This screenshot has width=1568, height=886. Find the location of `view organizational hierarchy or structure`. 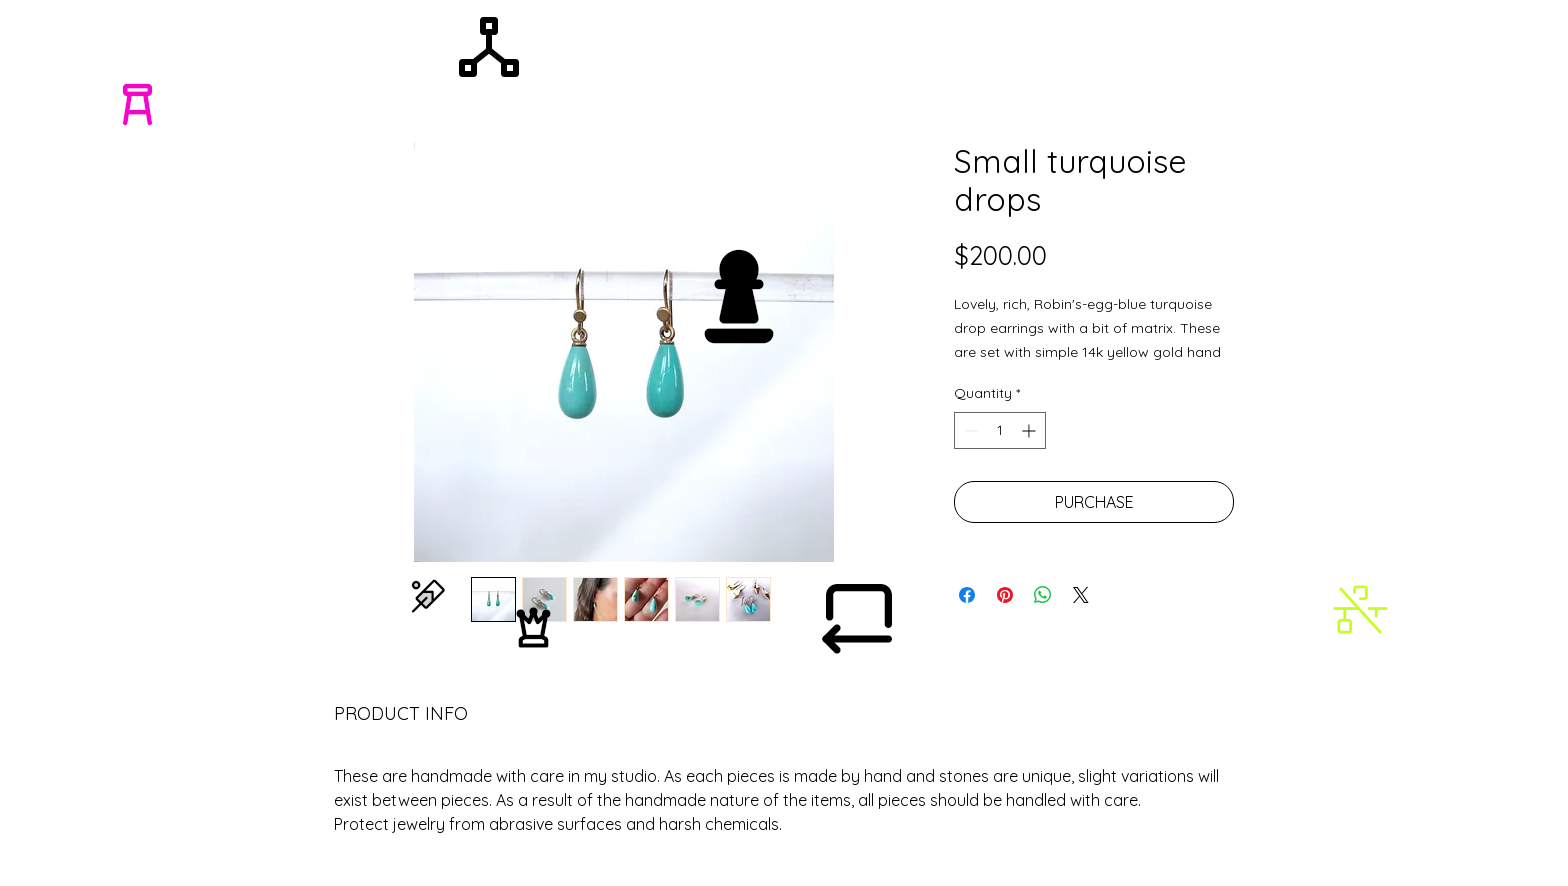

view organizational hierarchy or structure is located at coordinates (489, 47).